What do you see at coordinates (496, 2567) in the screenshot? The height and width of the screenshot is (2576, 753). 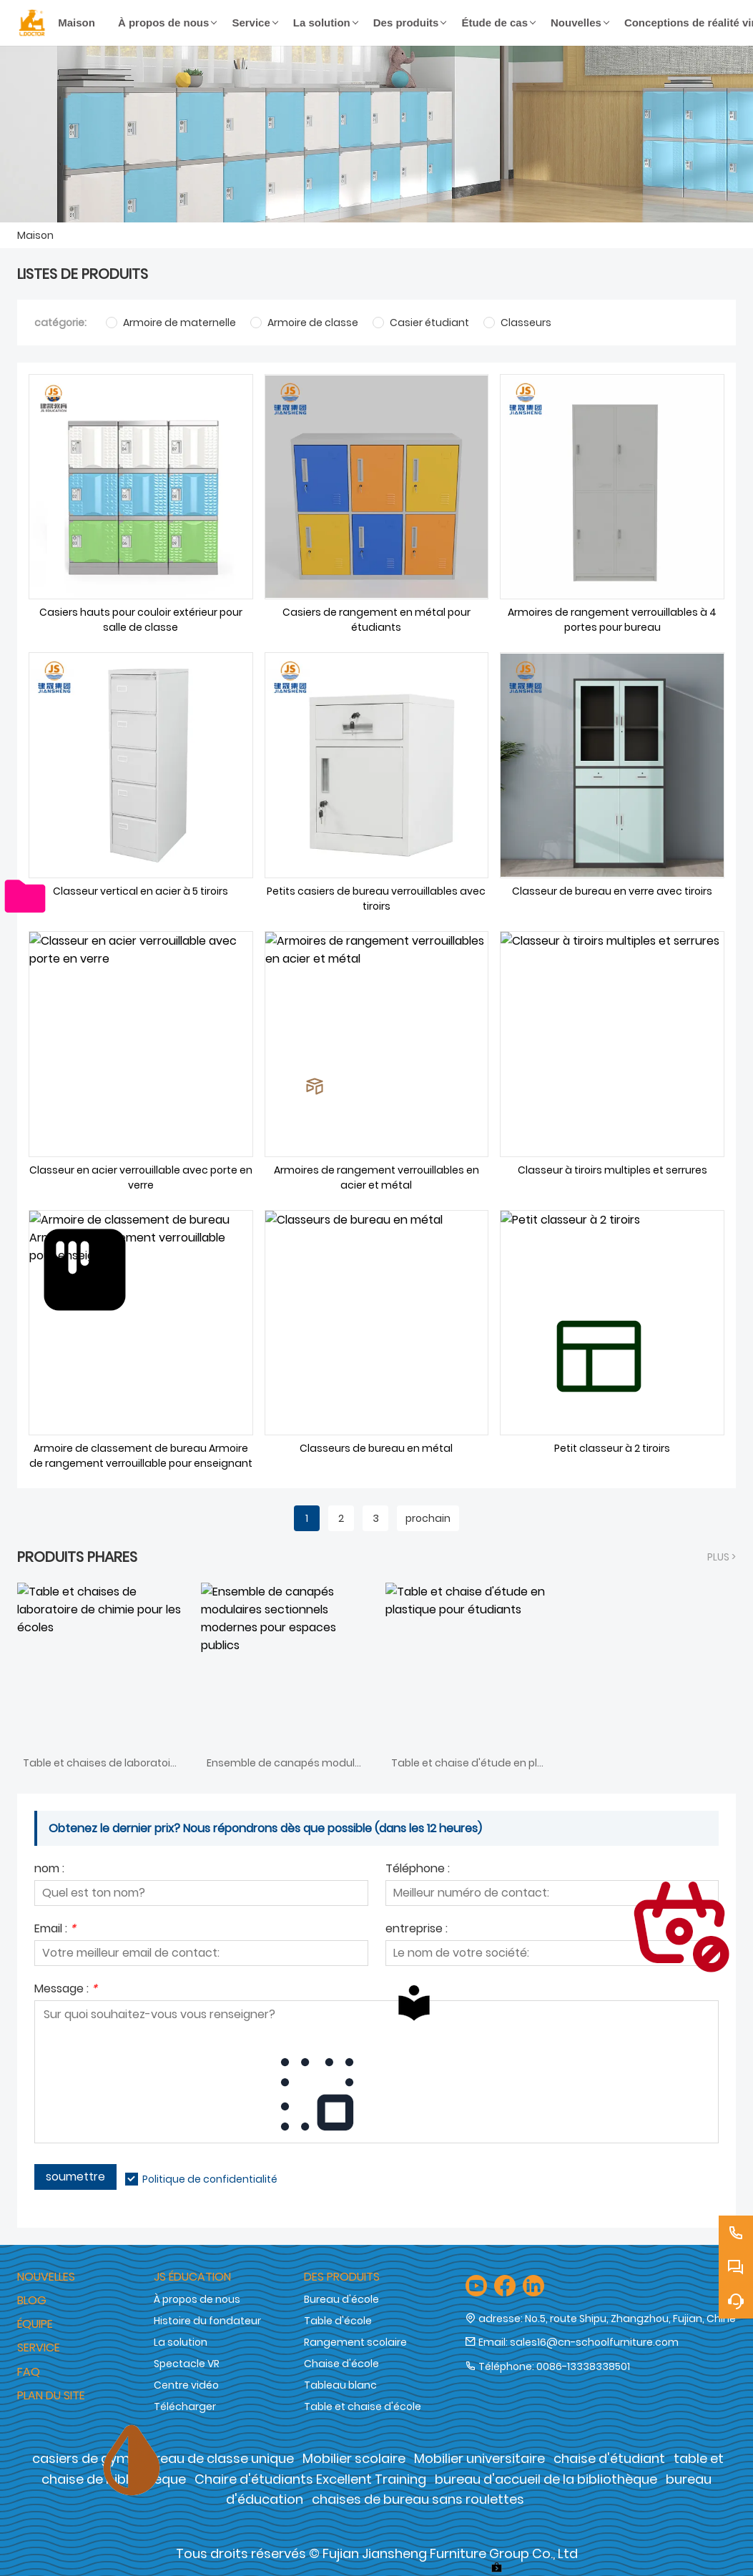 I see `snooze or defer task to next week` at bounding box center [496, 2567].